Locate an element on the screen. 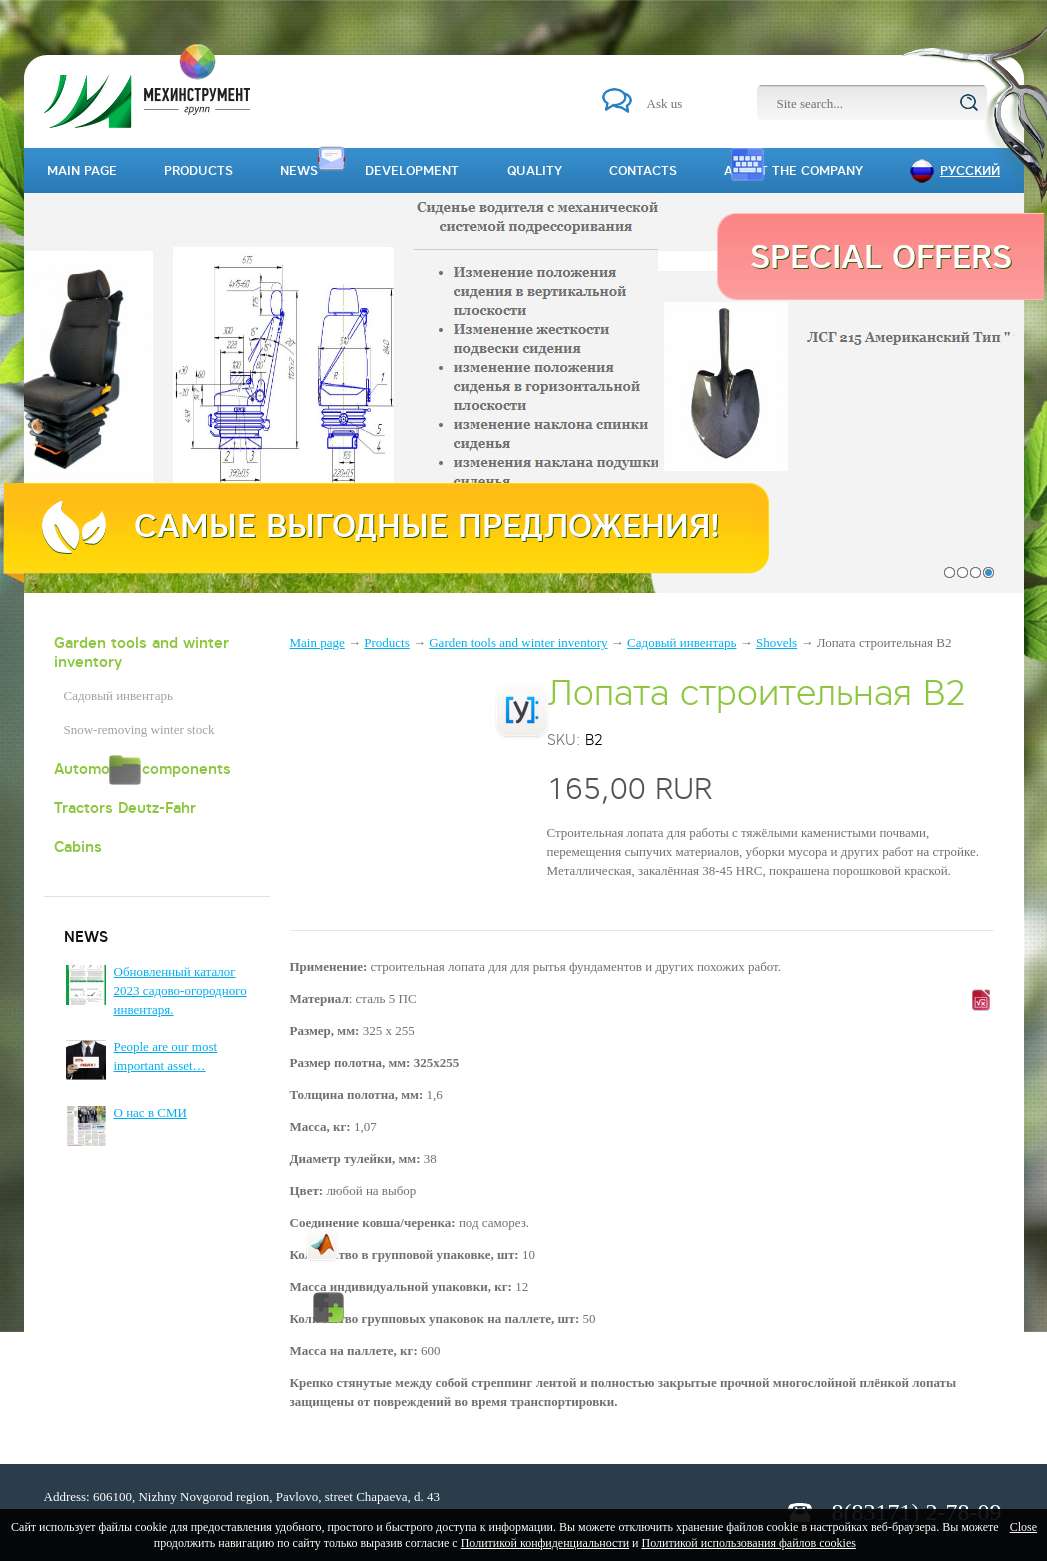  open gnome shell extensions manager is located at coordinates (328, 1307).